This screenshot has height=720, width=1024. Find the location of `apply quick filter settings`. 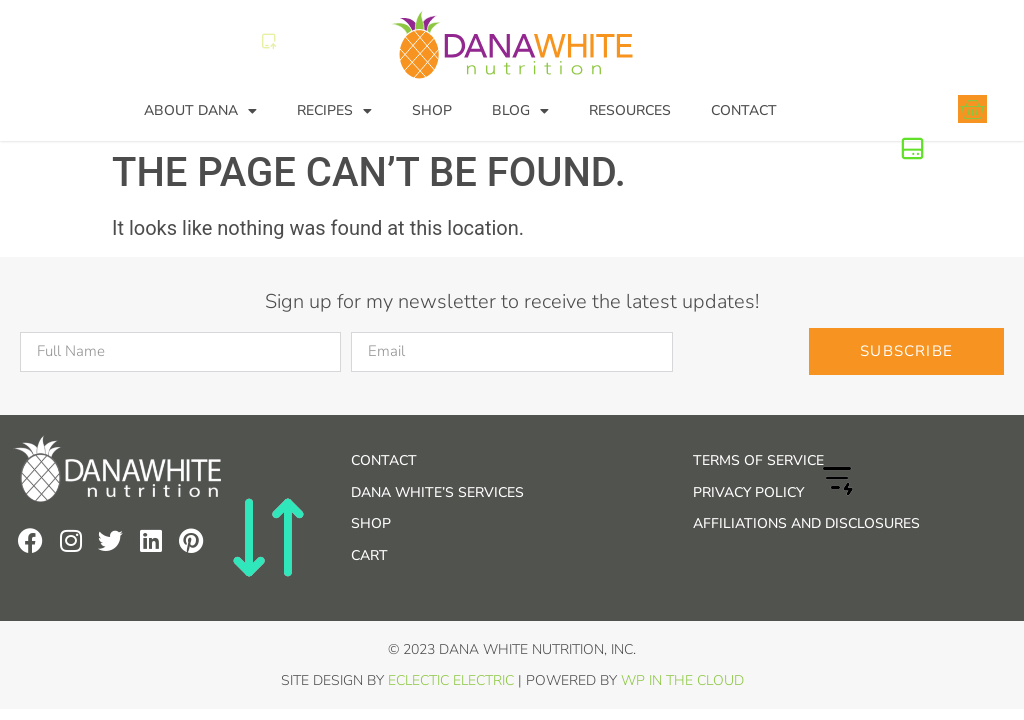

apply quick filter settings is located at coordinates (837, 478).